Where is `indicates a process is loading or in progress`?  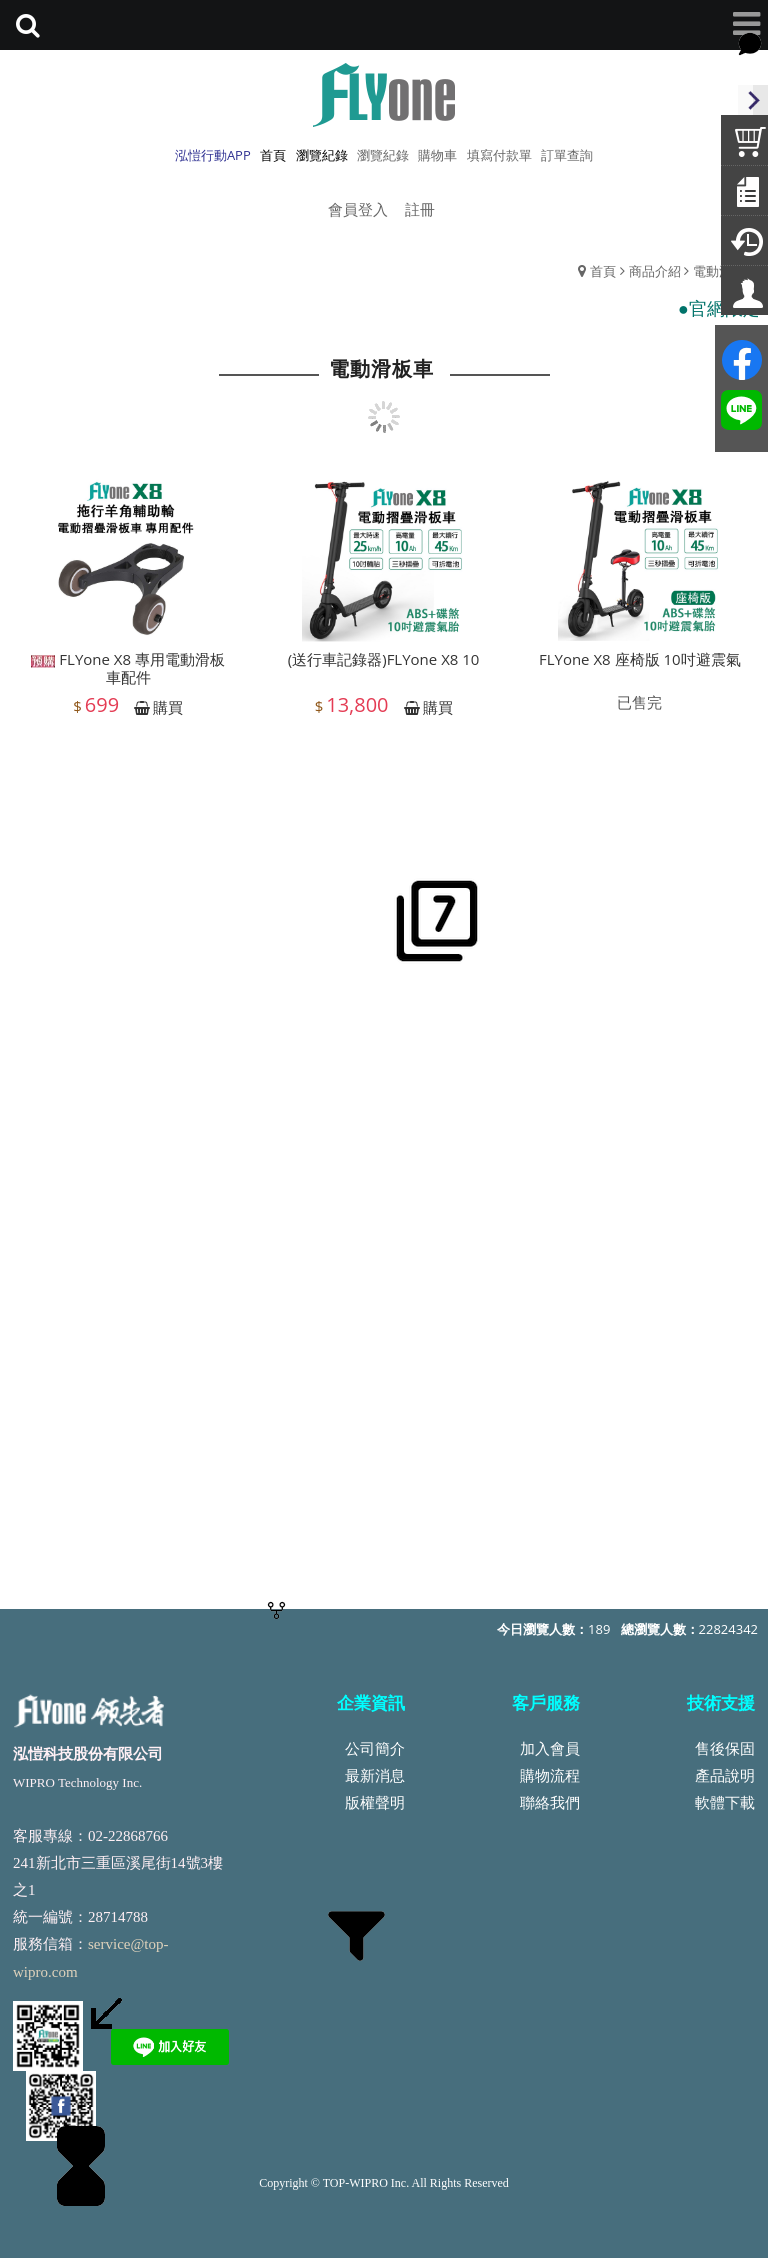 indicates a process is loading or in progress is located at coordinates (81, 2166).